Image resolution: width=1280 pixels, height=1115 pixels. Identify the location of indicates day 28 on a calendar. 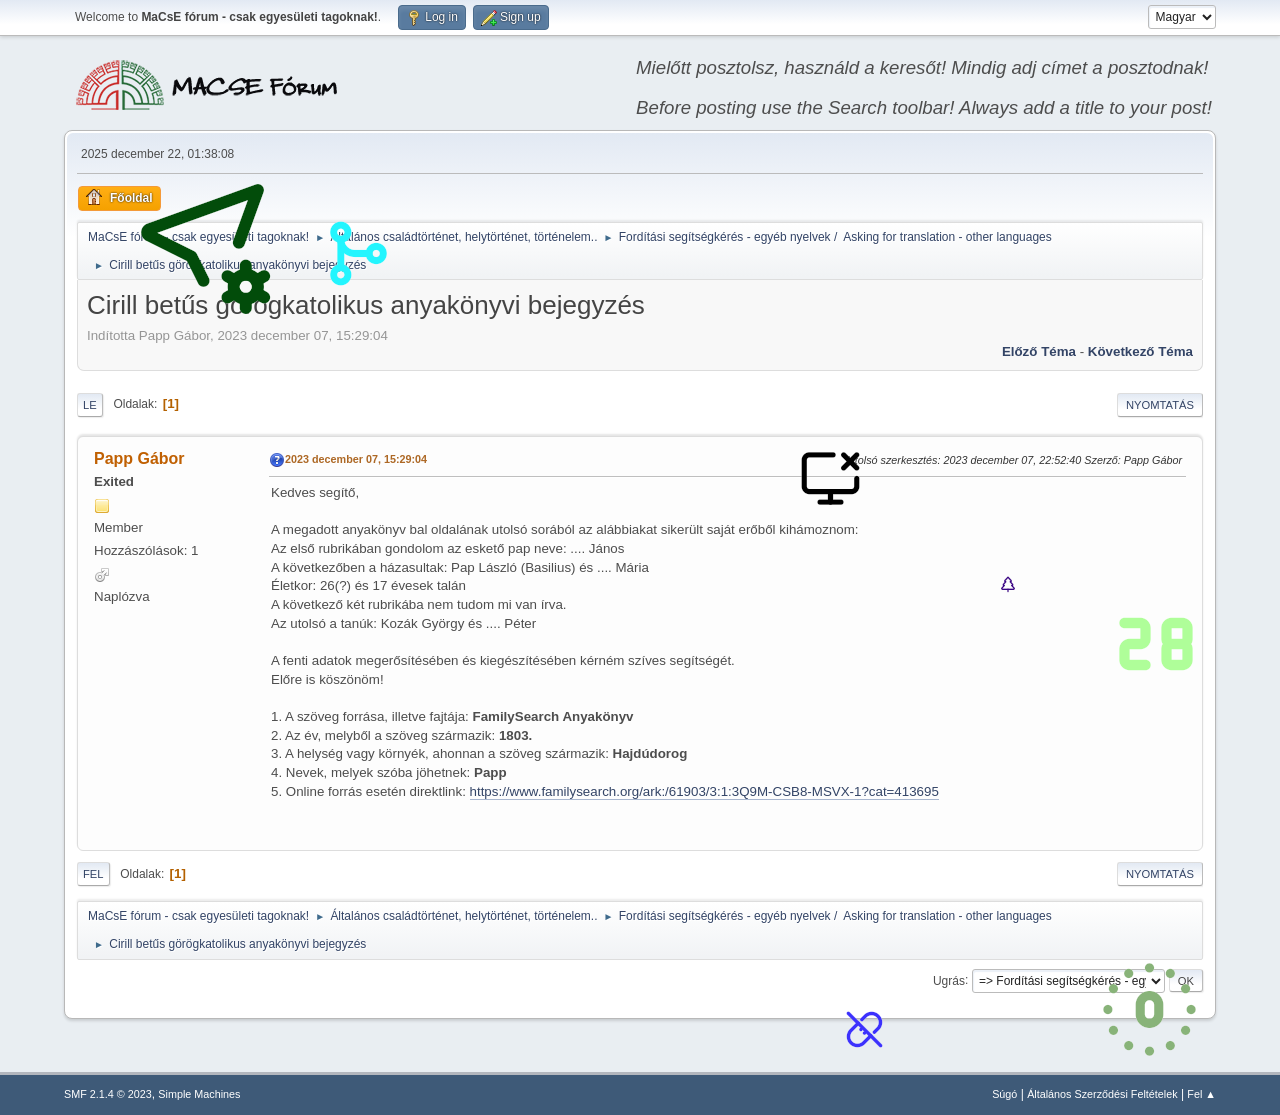
(1156, 644).